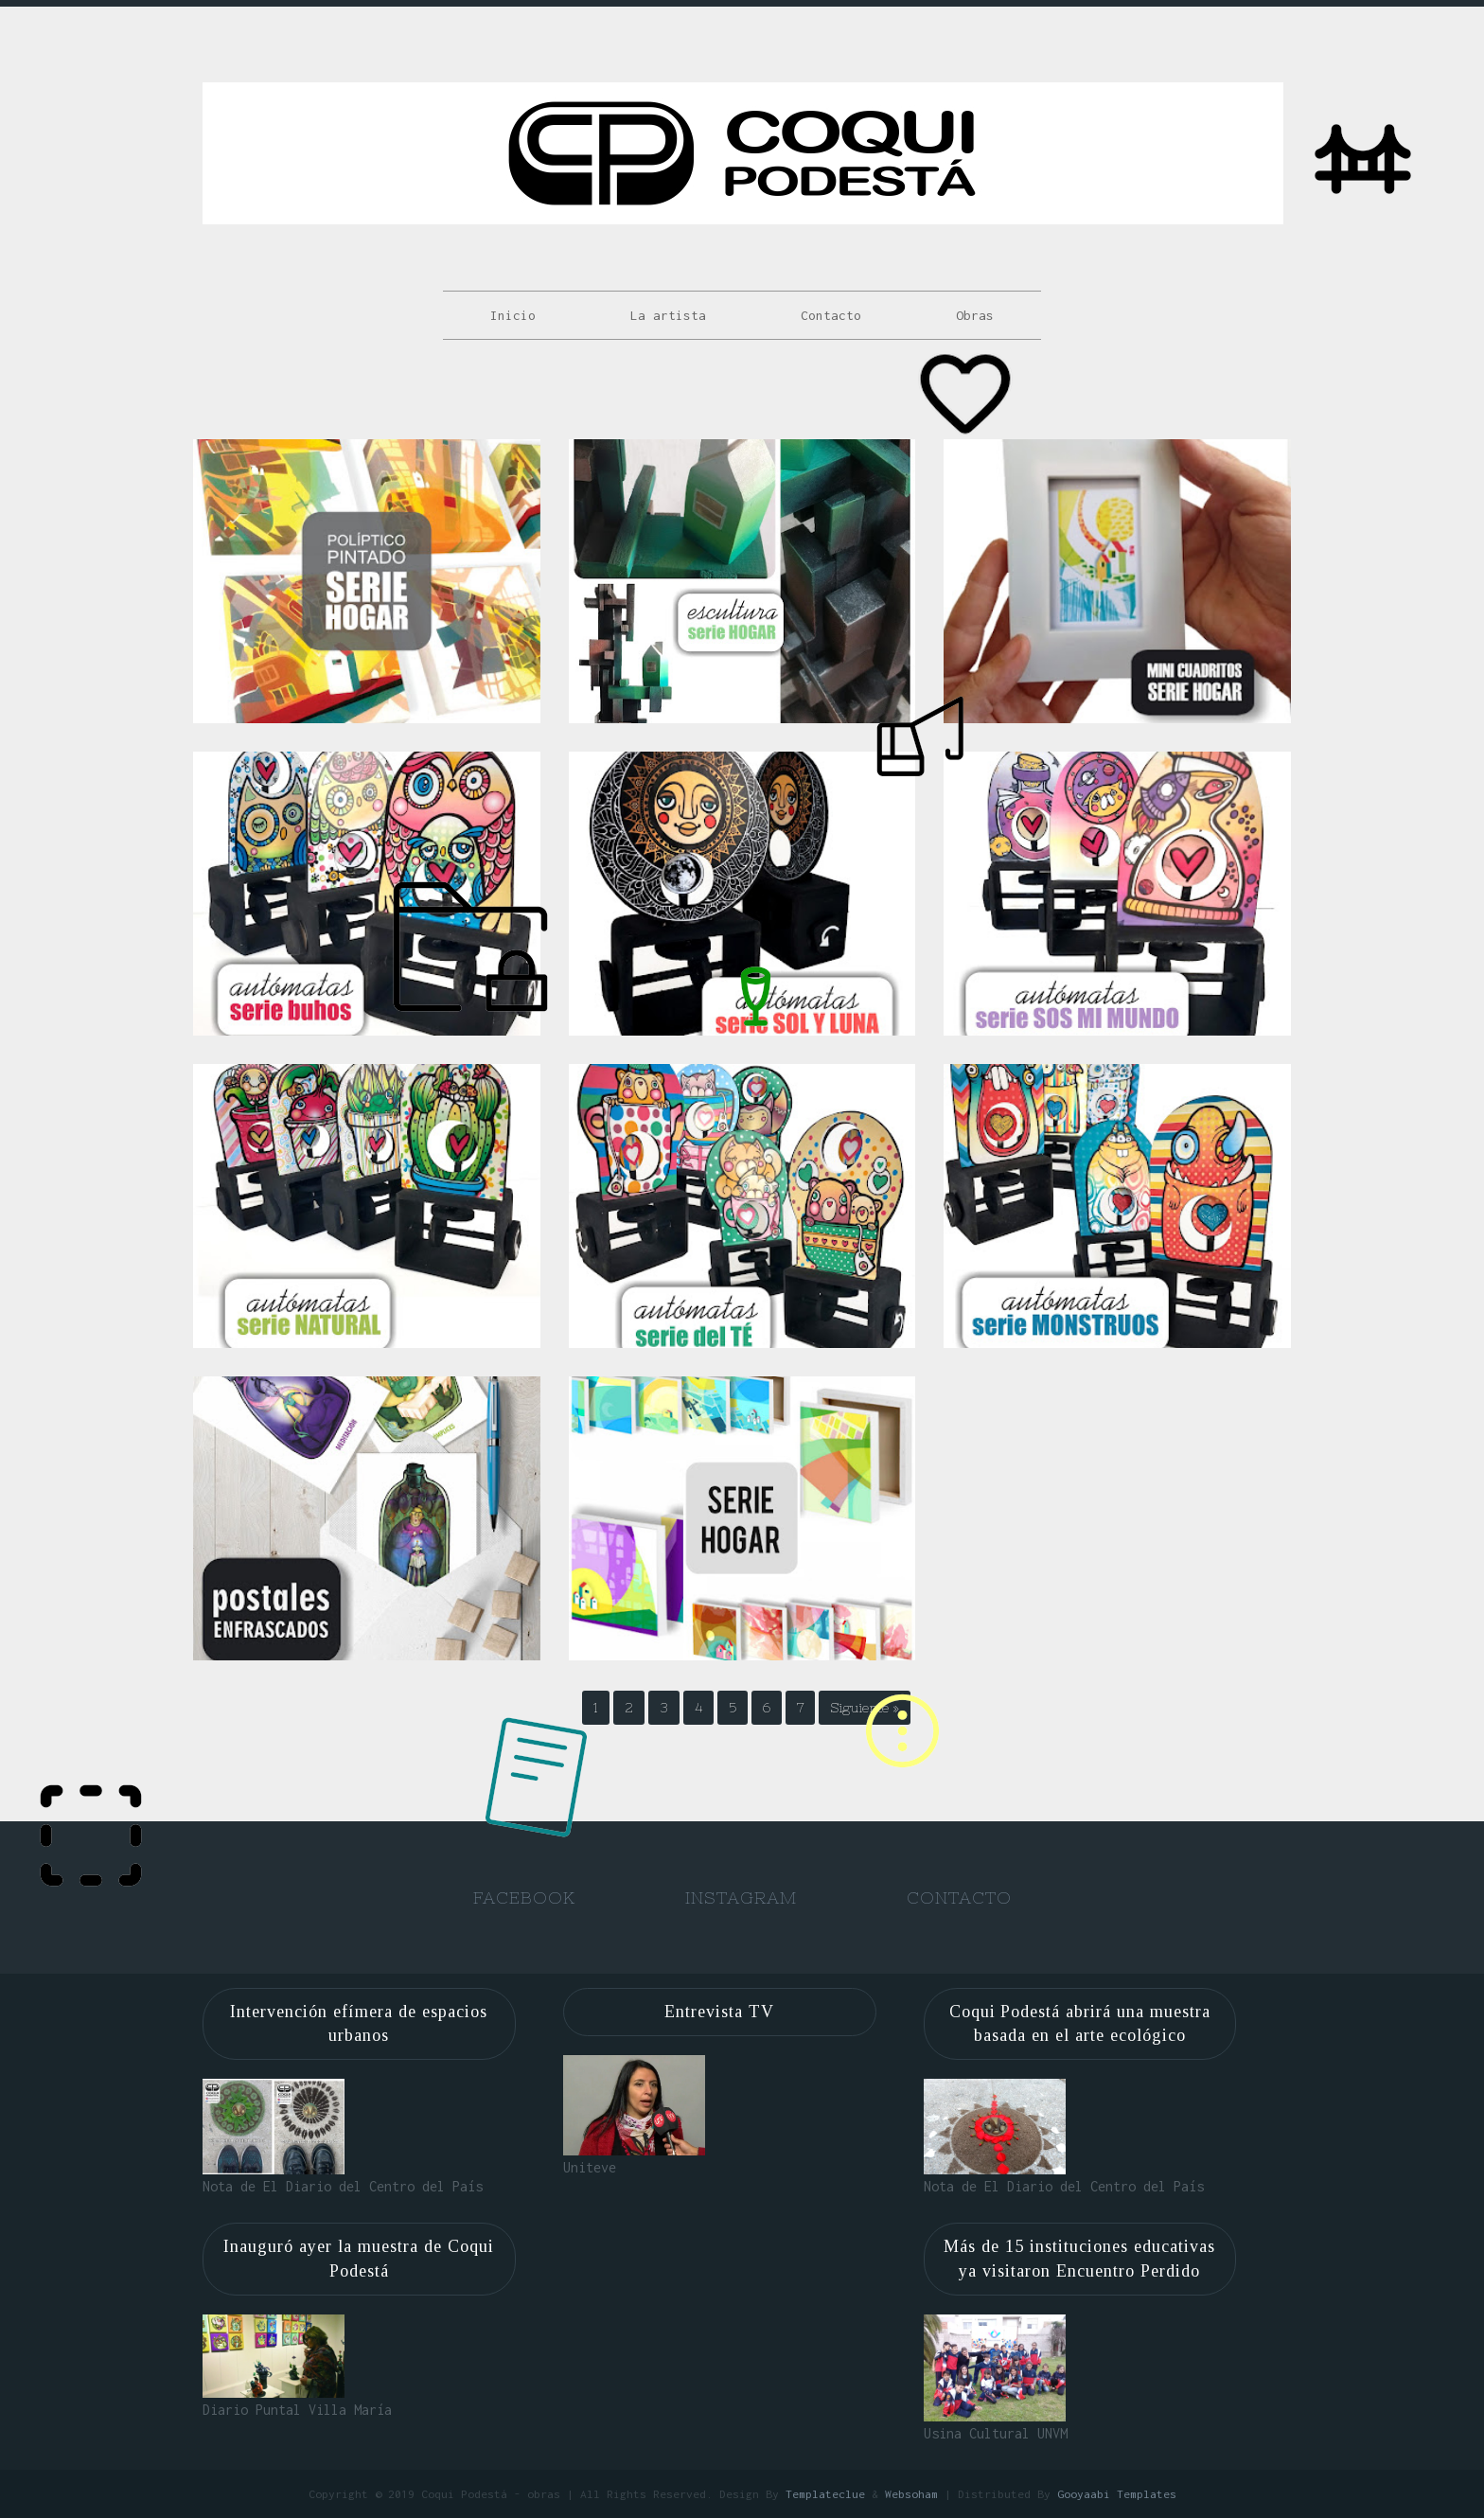  Describe the element at coordinates (965, 395) in the screenshot. I see `add to favorites` at that location.